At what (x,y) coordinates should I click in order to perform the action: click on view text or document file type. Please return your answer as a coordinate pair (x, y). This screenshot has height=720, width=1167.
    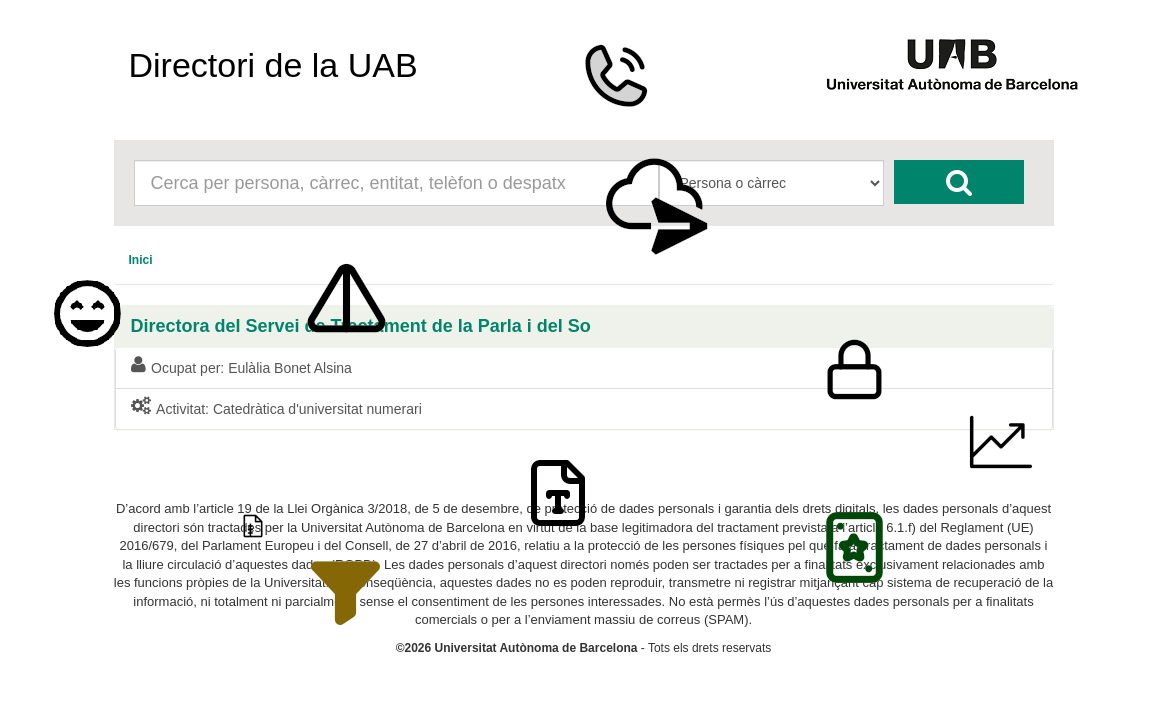
    Looking at the image, I should click on (558, 493).